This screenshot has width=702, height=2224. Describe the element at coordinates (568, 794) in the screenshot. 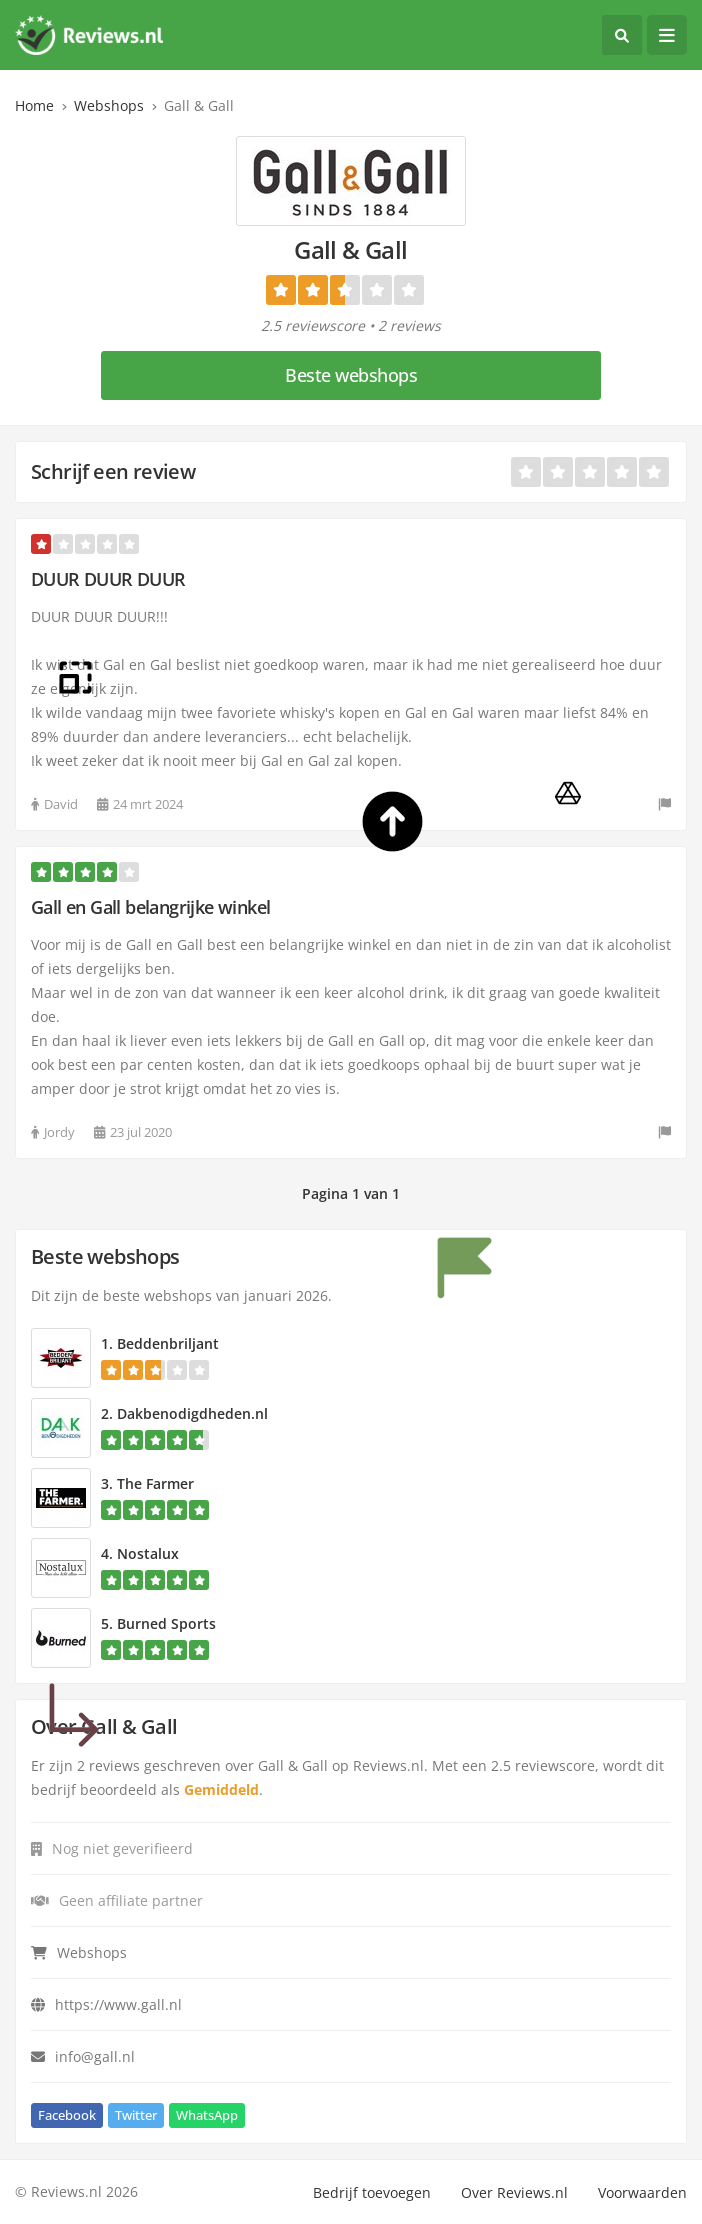

I see `open Google Drive` at that location.